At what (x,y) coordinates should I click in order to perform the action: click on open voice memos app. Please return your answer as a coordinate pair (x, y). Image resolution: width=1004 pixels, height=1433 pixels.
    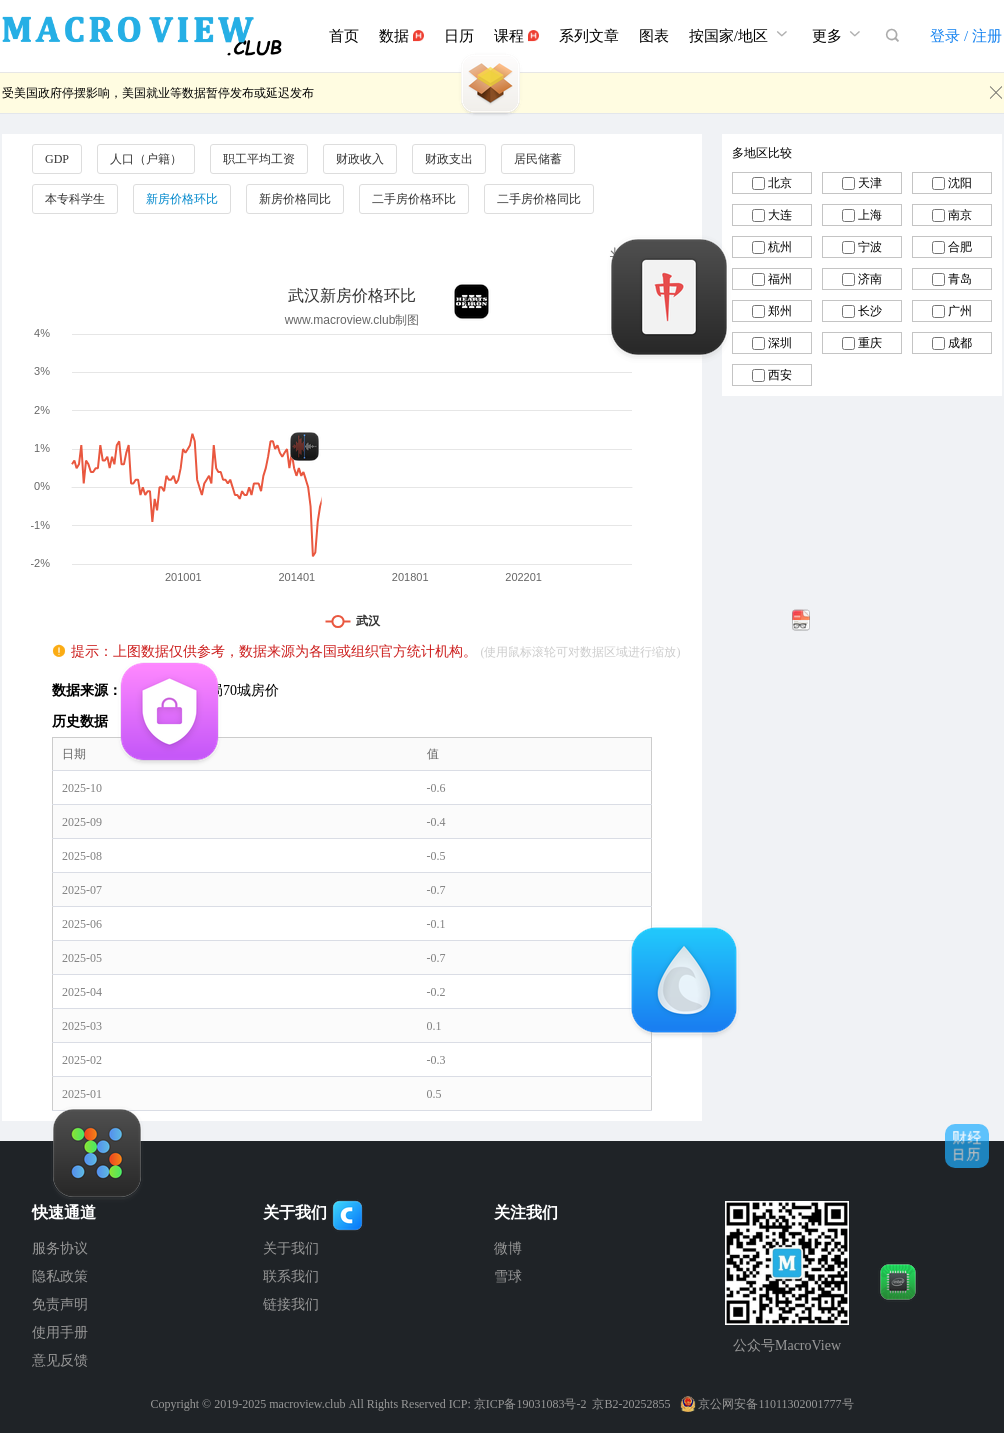
    Looking at the image, I should click on (304, 446).